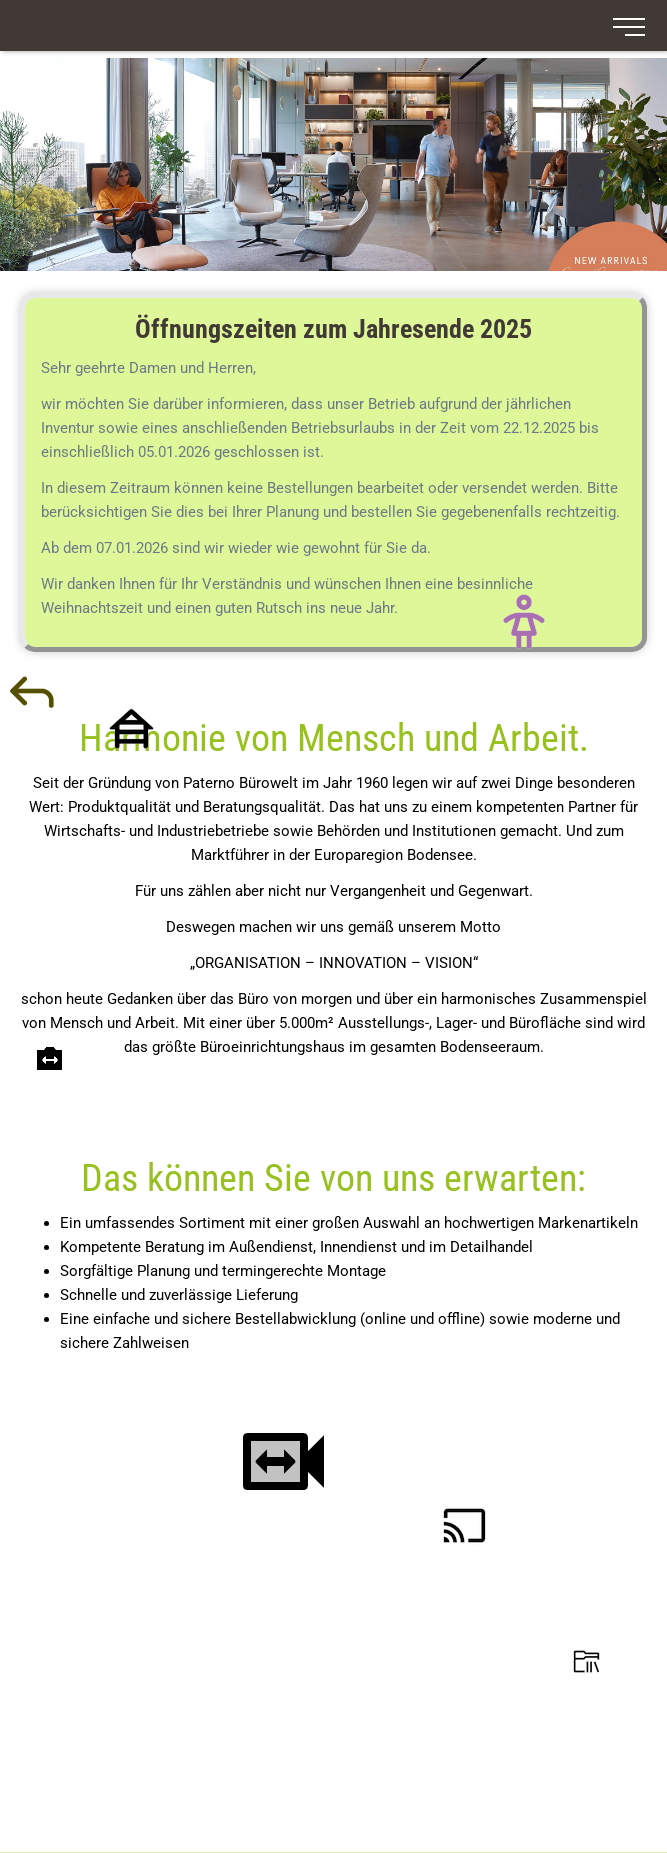 This screenshot has width=667, height=1853. Describe the element at coordinates (50, 1060) in the screenshot. I see `switch between front and rear camera` at that location.